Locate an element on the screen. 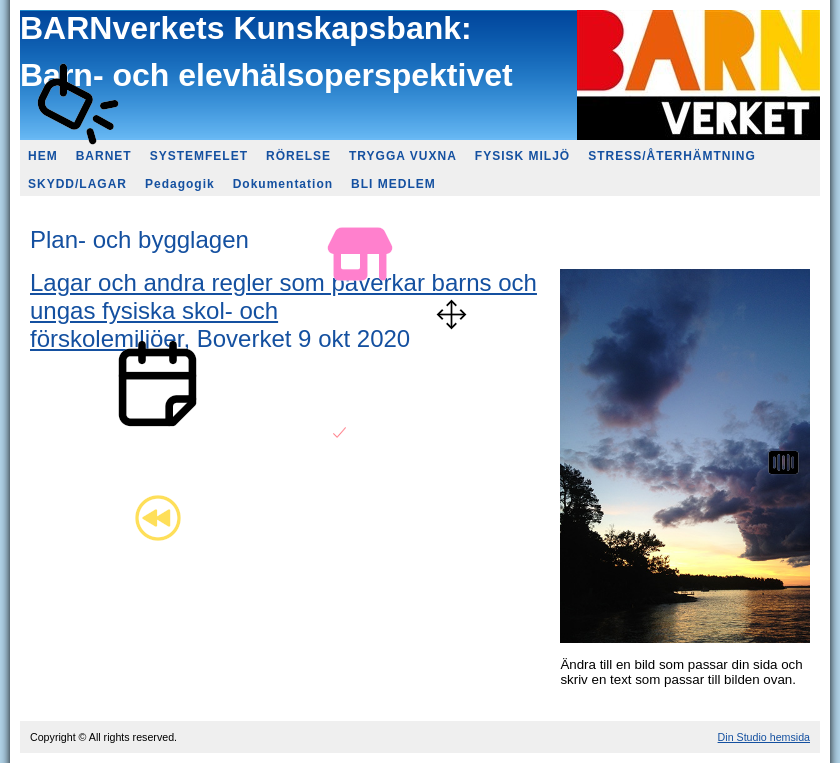 The height and width of the screenshot is (763, 840). spotlight or highlight feature is located at coordinates (78, 104).